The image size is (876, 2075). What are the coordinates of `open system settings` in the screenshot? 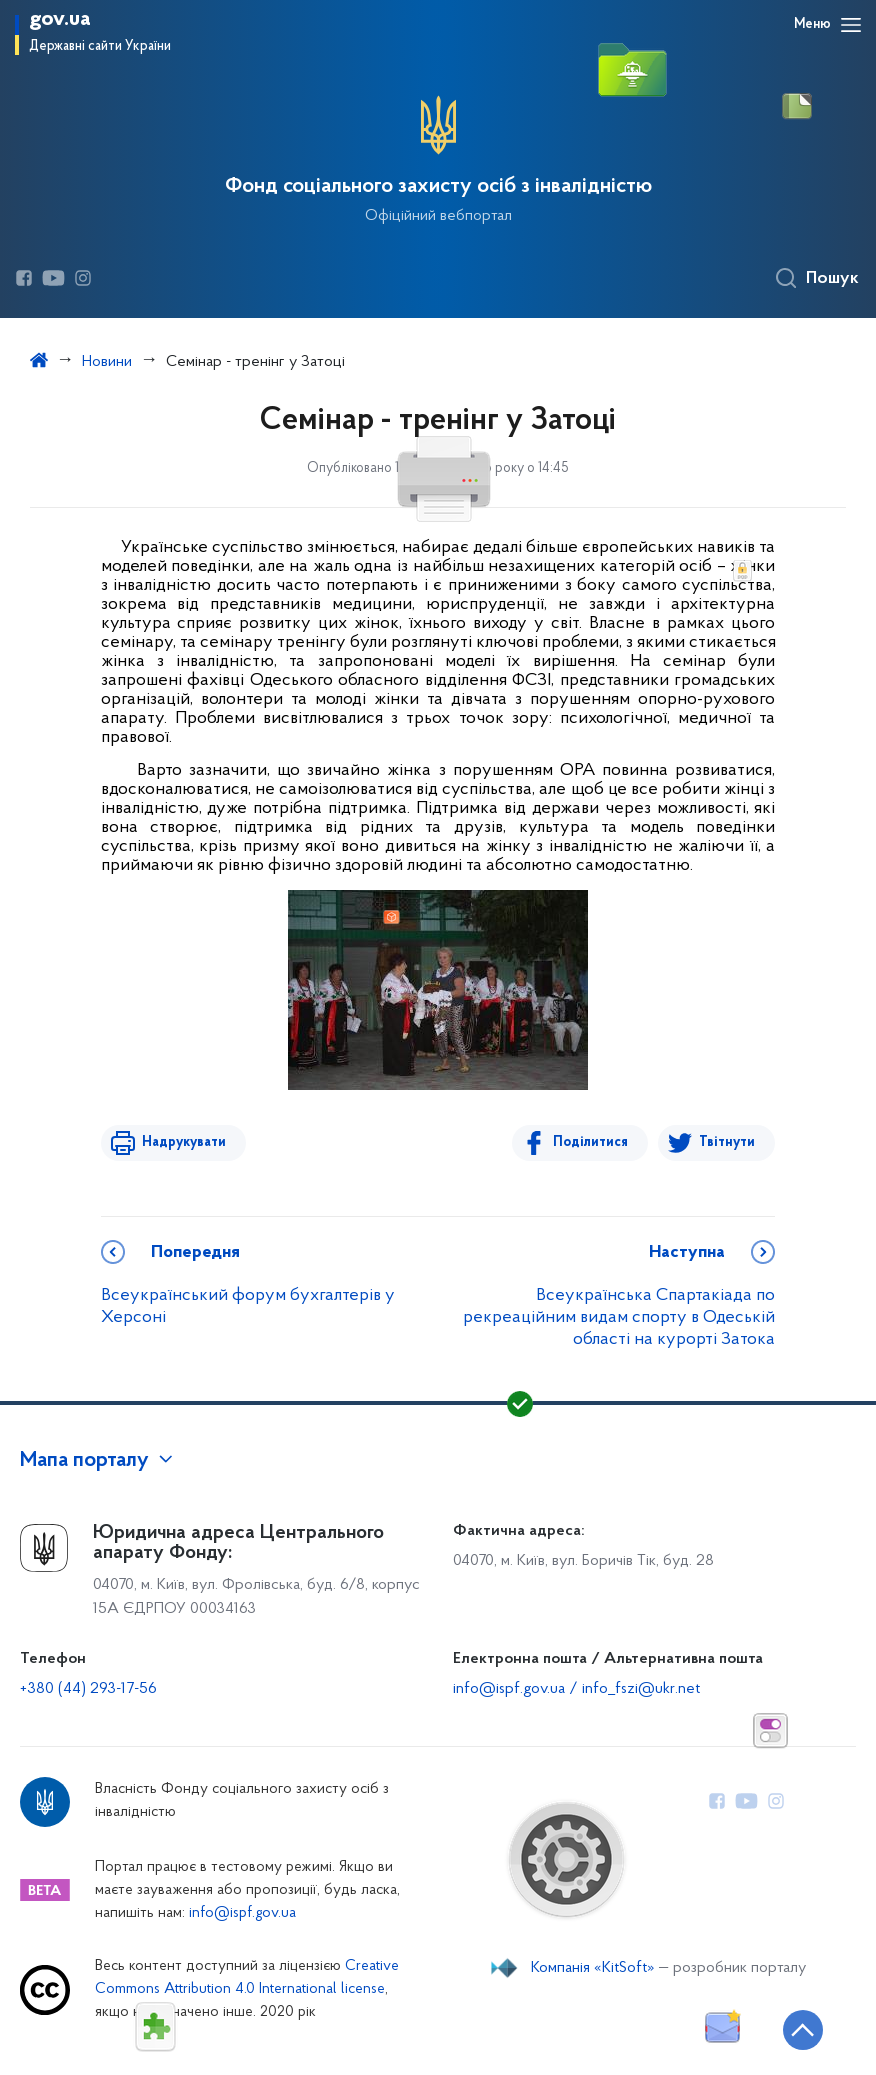 It's located at (566, 1859).